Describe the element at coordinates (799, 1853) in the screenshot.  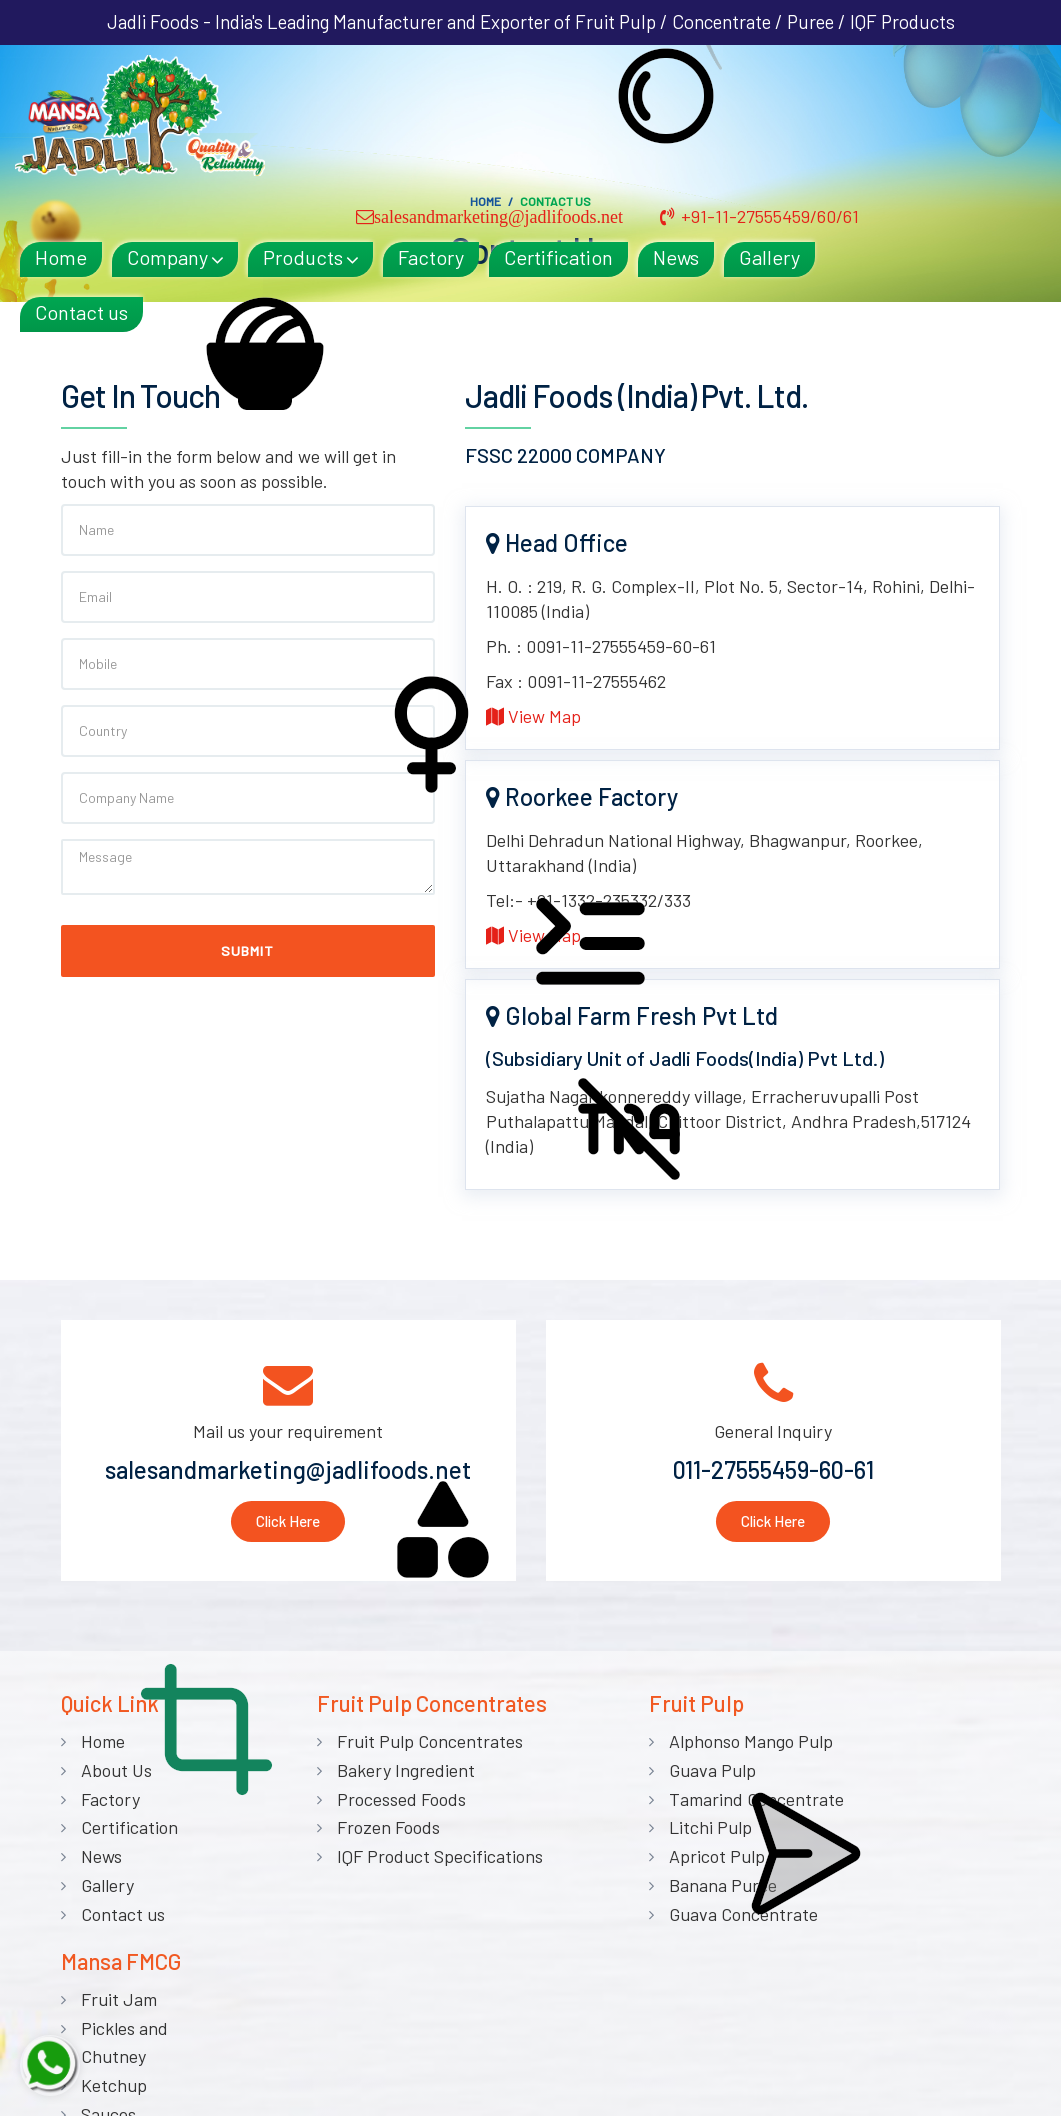
I see `send message` at that location.